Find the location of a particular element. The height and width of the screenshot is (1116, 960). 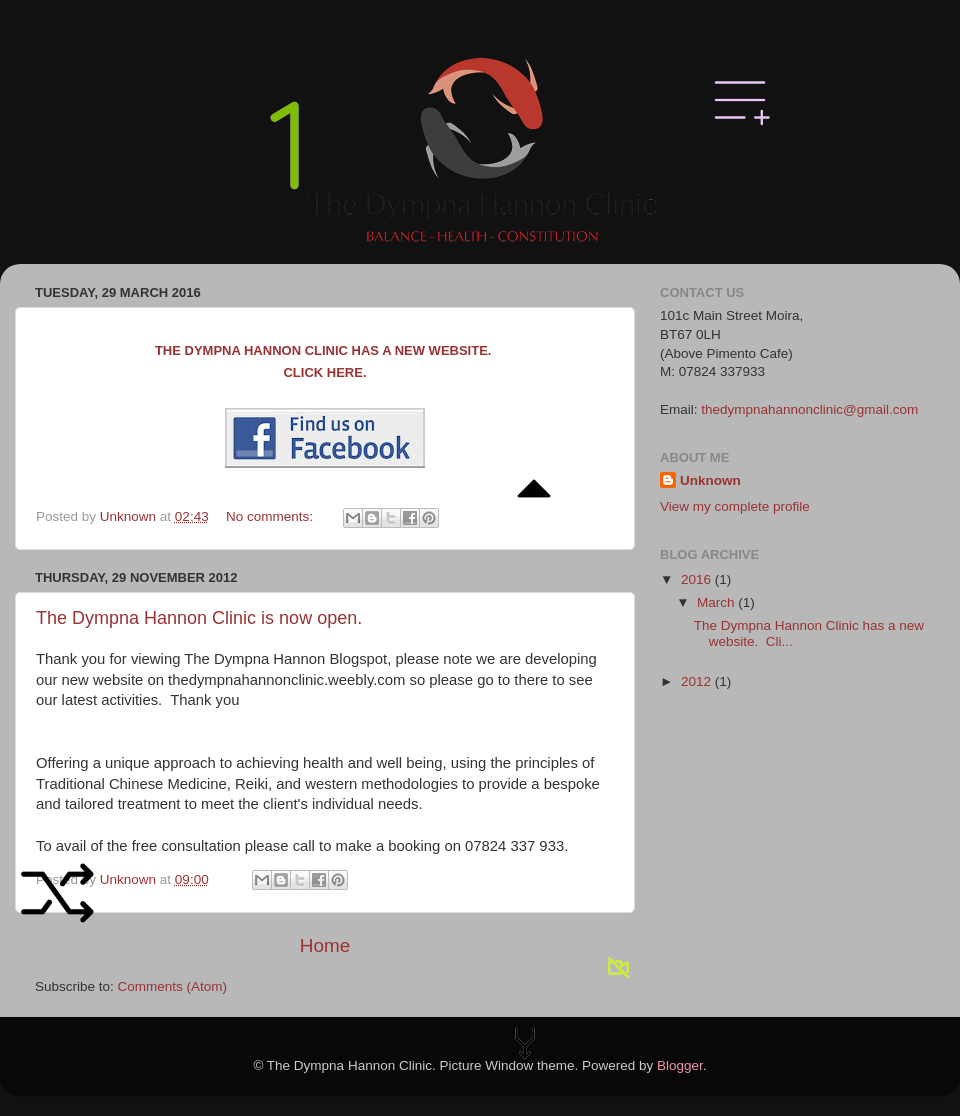

indicates first place or top ranking is located at coordinates (290, 145).